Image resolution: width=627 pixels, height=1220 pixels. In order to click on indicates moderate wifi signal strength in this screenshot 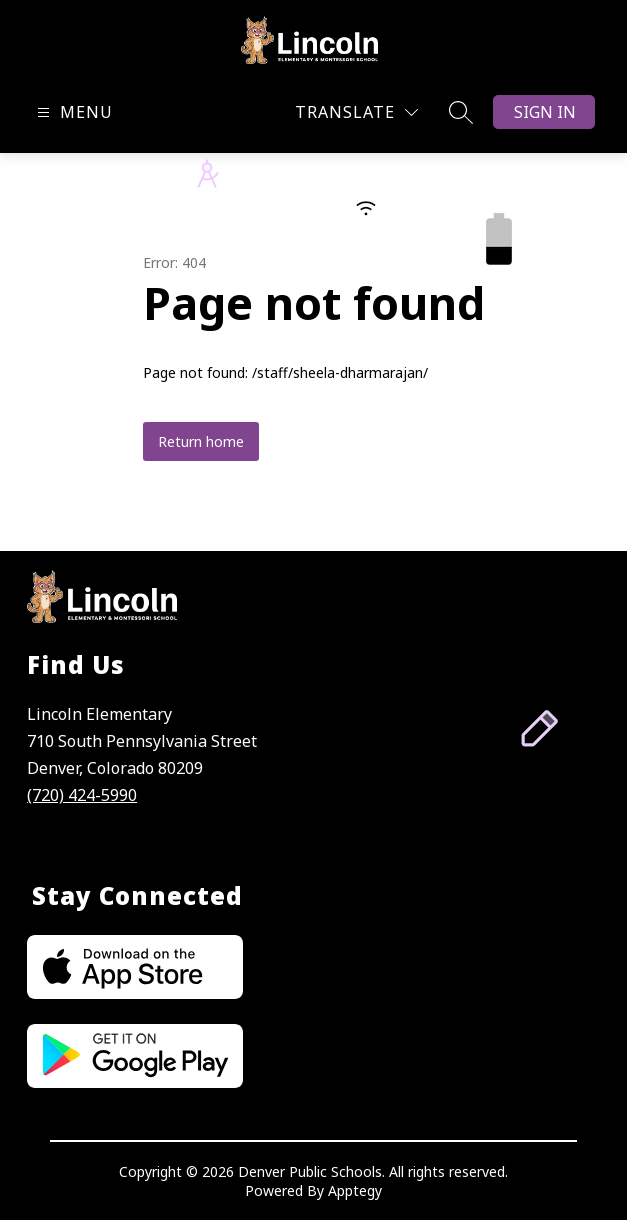, I will do `click(366, 205)`.